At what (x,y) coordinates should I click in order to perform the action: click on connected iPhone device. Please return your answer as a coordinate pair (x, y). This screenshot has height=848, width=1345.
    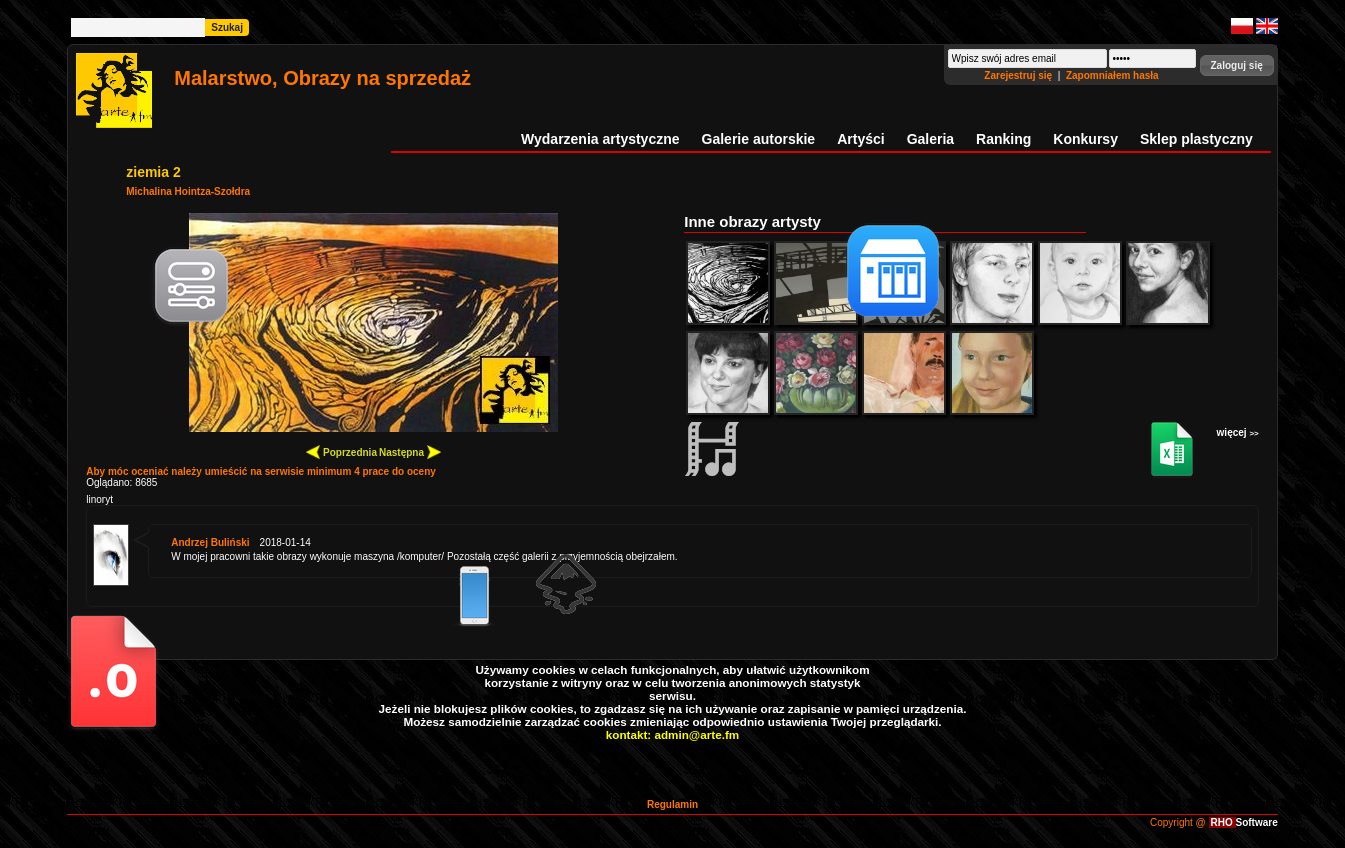
    Looking at the image, I should click on (474, 596).